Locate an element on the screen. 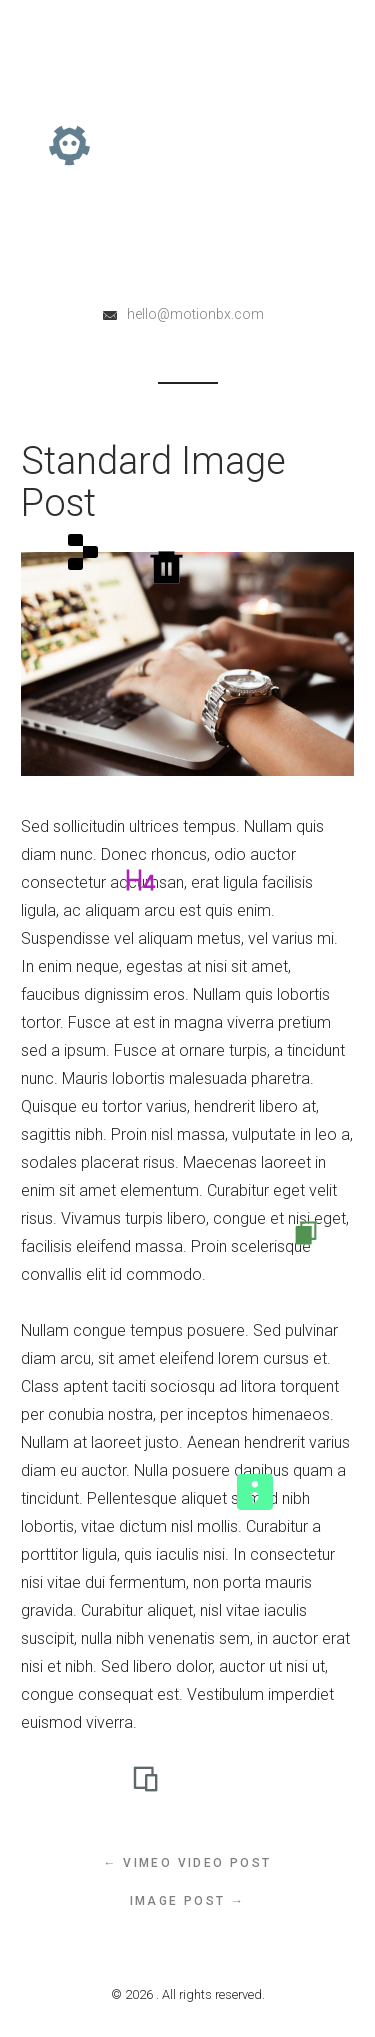  copy file to clipboard is located at coordinates (306, 1233).